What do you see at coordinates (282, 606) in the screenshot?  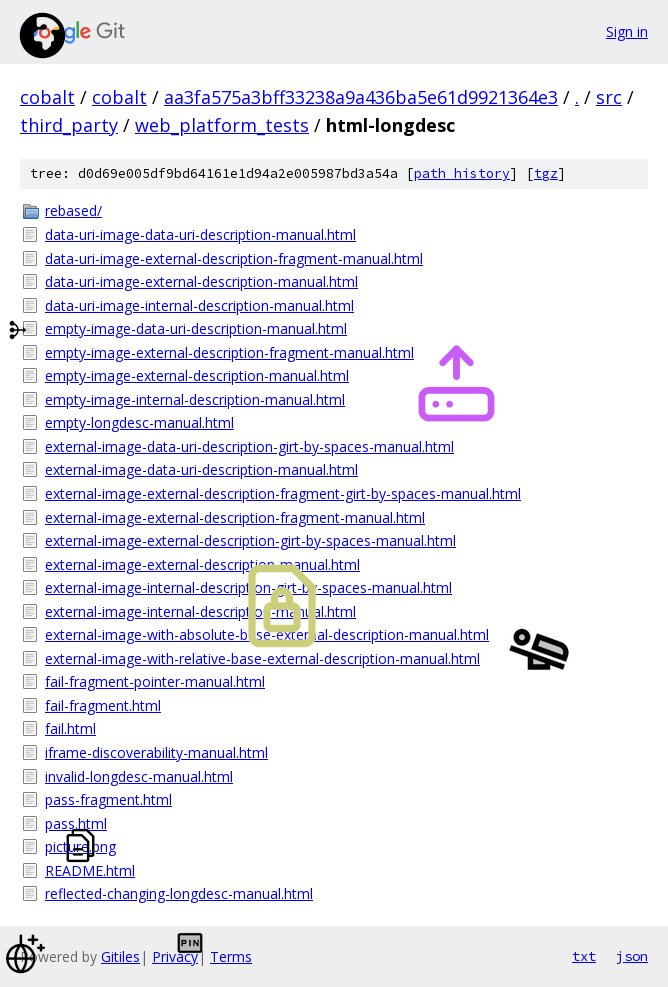 I see `indicates a protected or encrypted file` at bounding box center [282, 606].